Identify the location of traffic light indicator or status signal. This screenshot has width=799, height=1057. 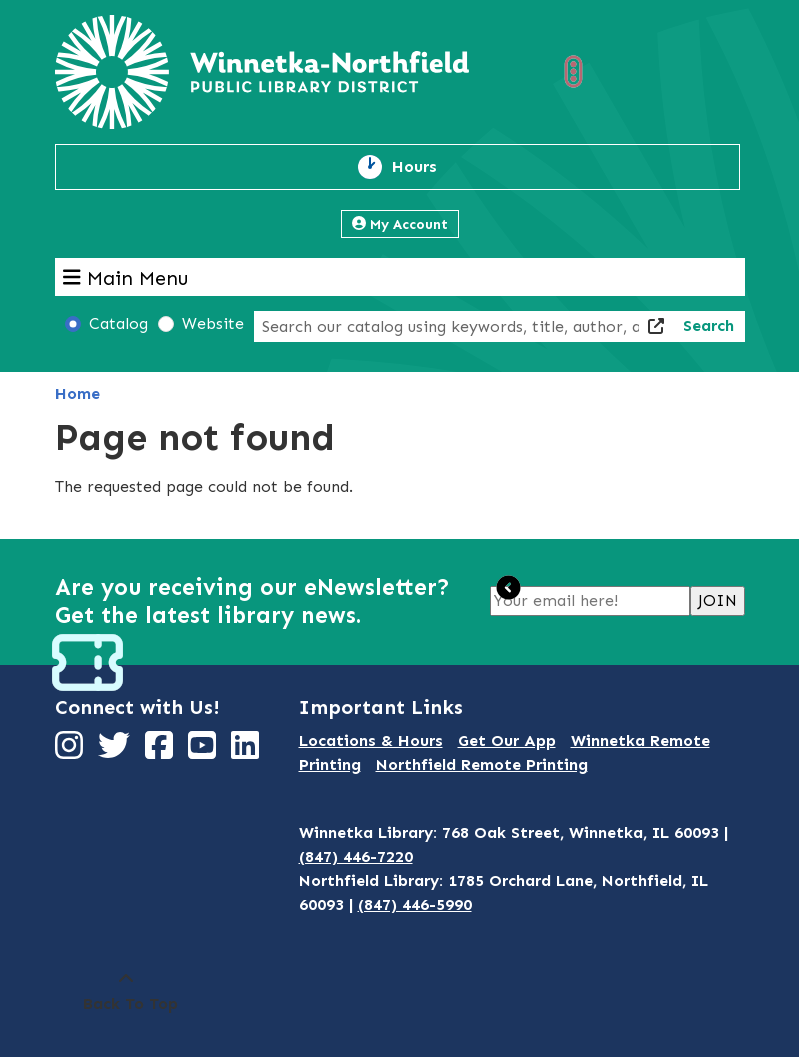
(573, 71).